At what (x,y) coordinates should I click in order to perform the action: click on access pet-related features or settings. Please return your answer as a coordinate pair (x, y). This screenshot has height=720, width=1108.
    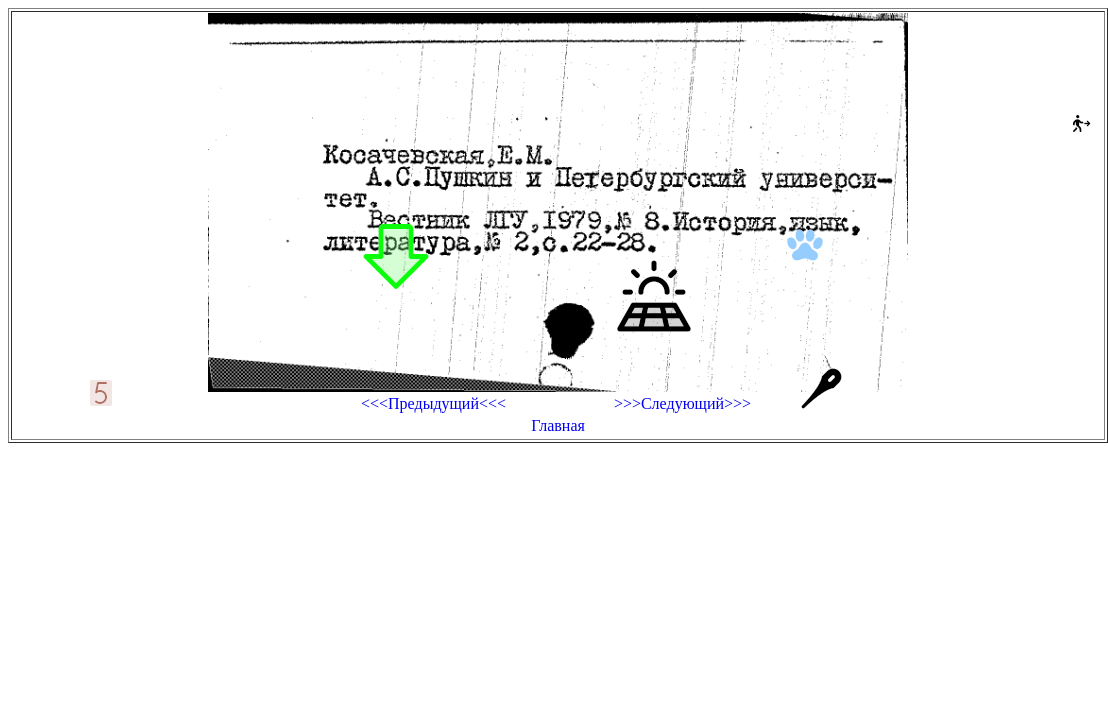
    Looking at the image, I should click on (805, 245).